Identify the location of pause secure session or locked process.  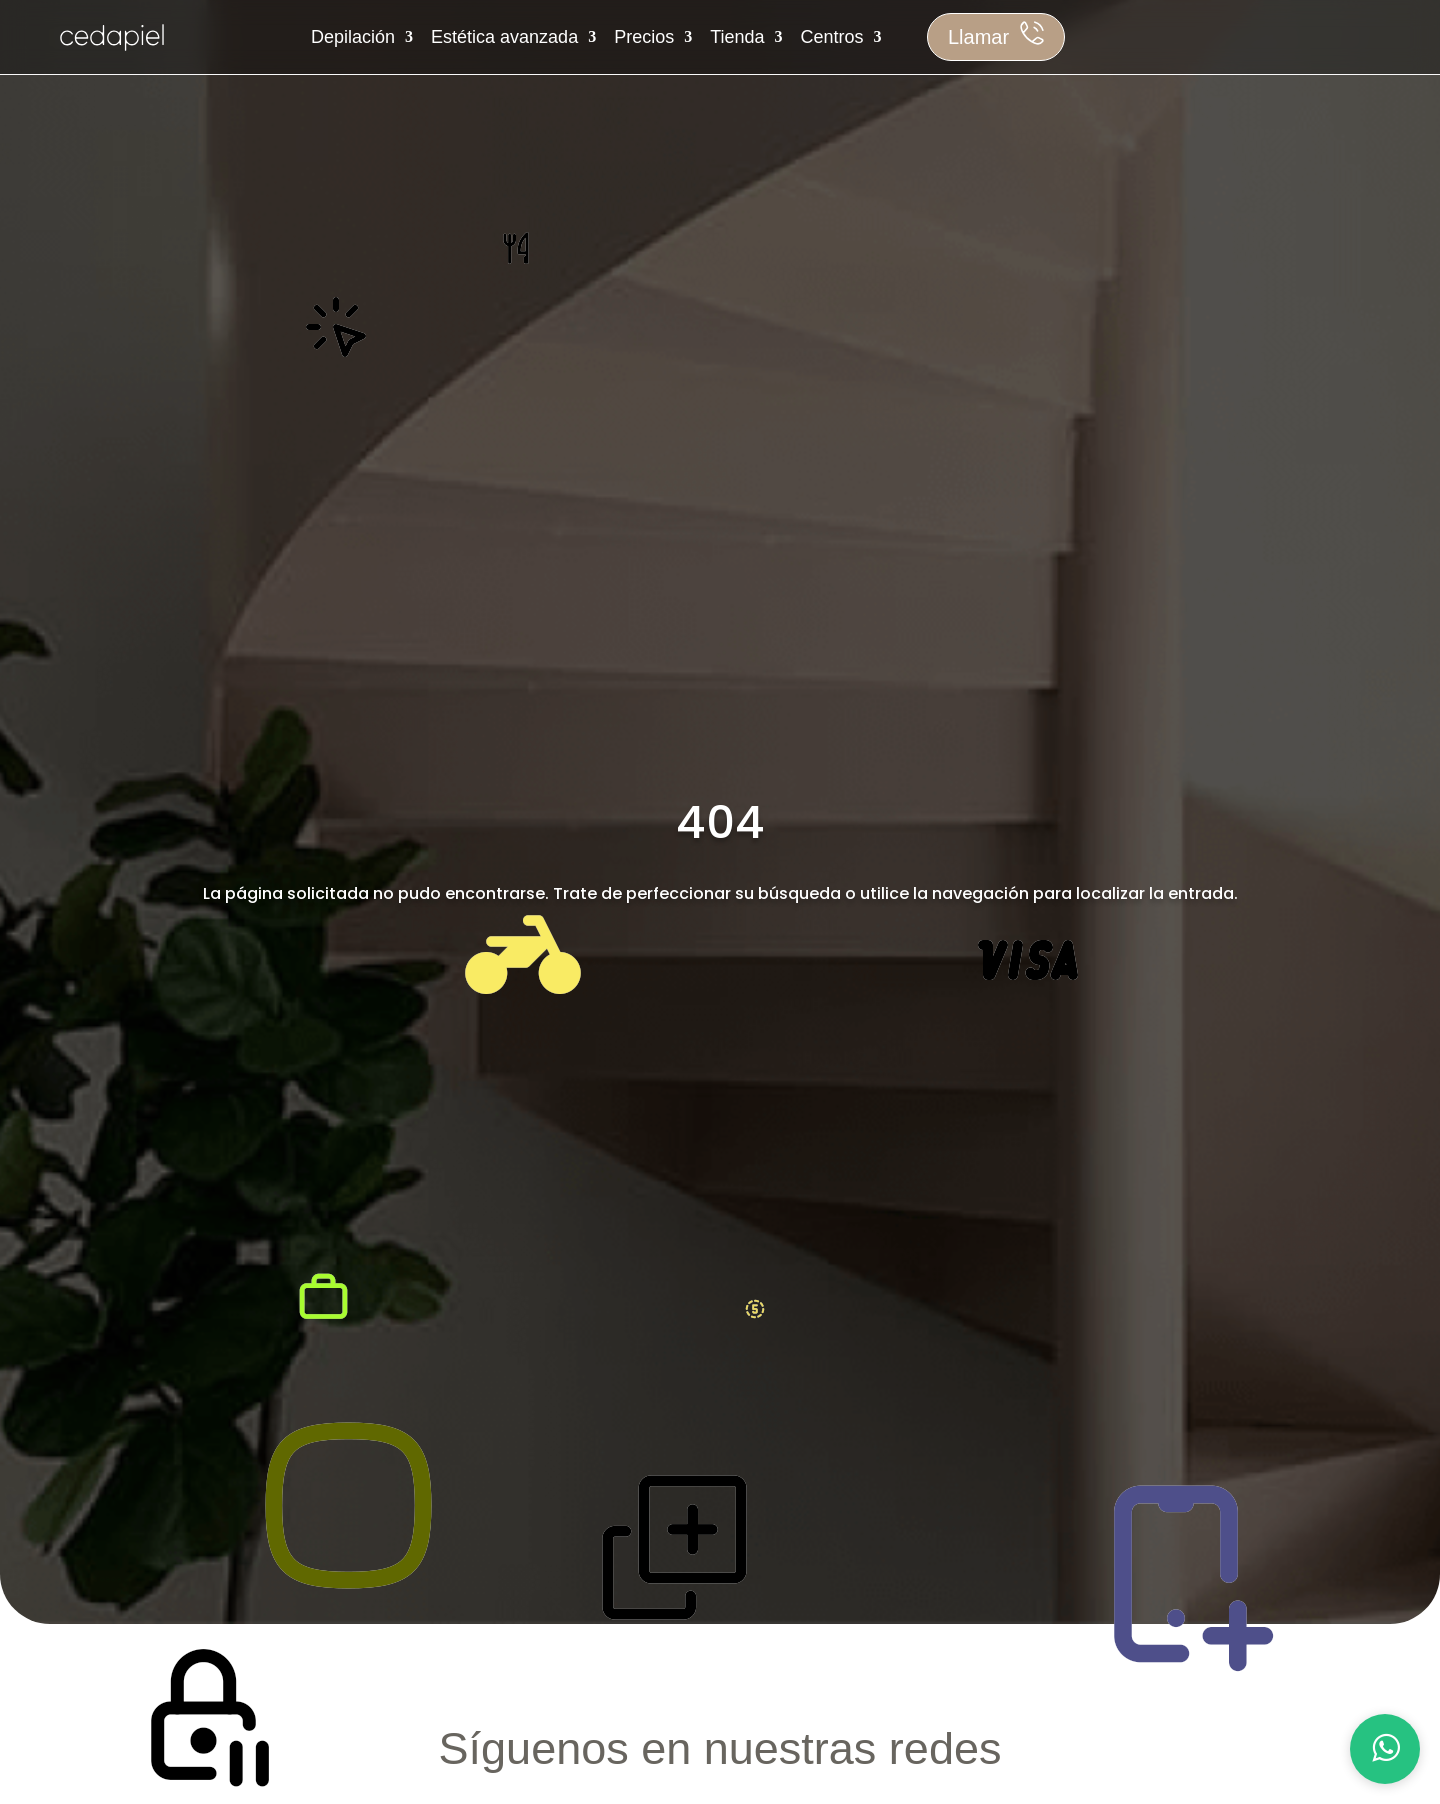
(203, 1714).